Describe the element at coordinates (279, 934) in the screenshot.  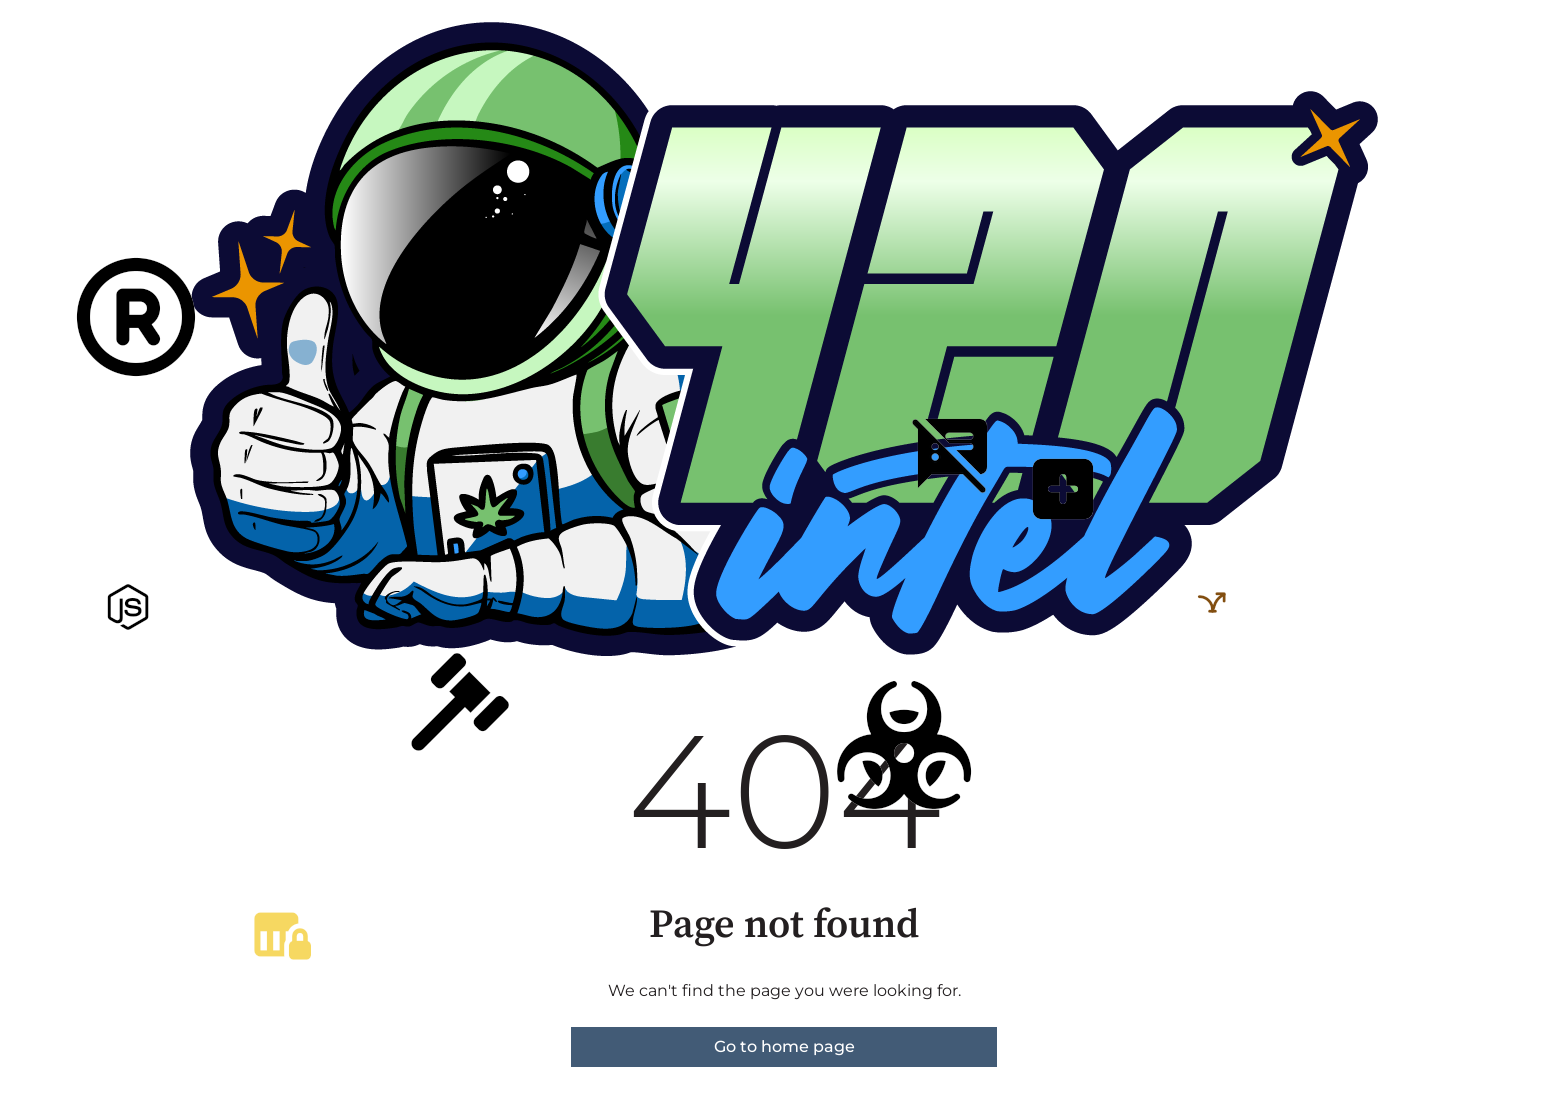
I see `lock a column in a spreadsheet or table` at that location.